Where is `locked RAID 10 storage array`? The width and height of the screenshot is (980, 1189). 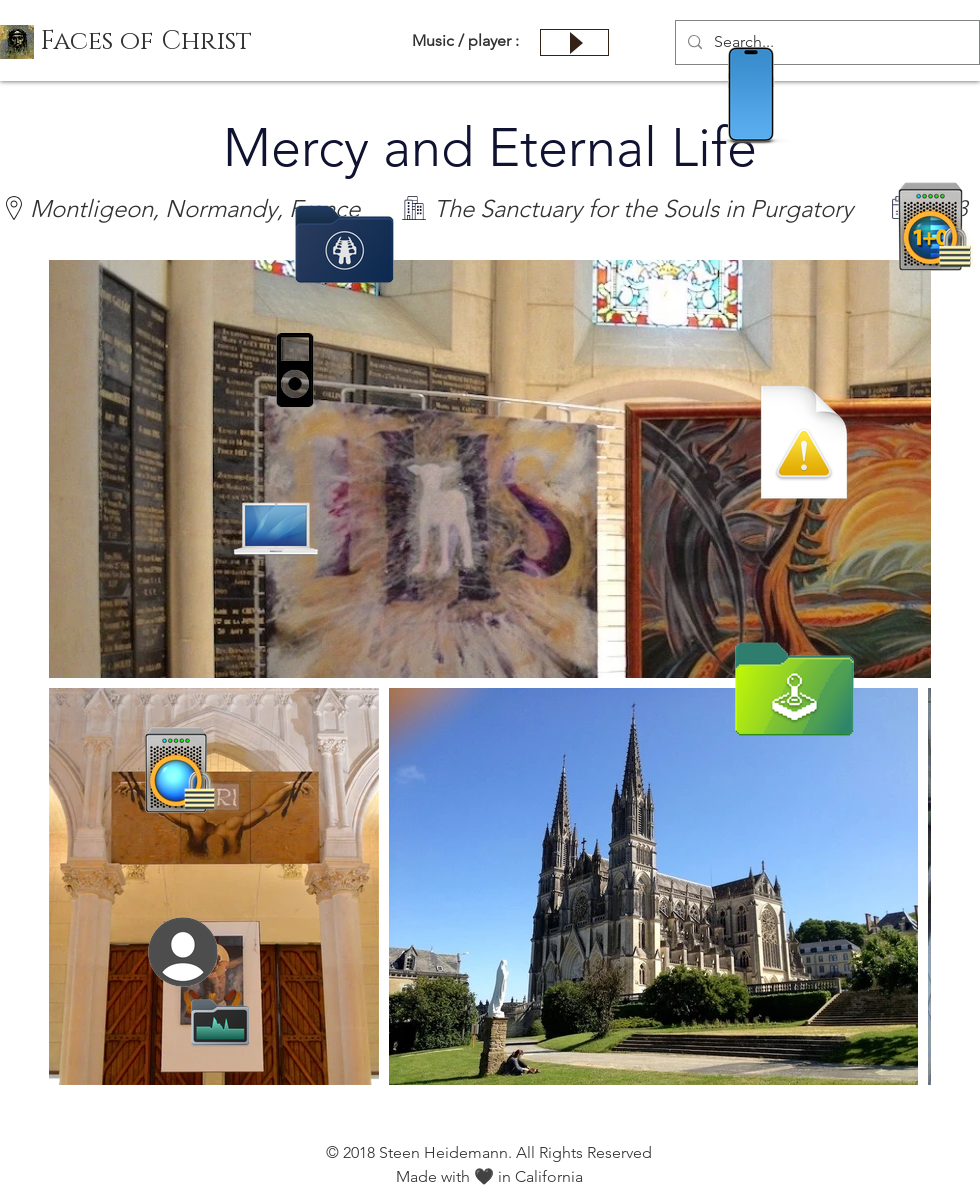
locked RAID 10 storage array is located at coordinates (930, 226).